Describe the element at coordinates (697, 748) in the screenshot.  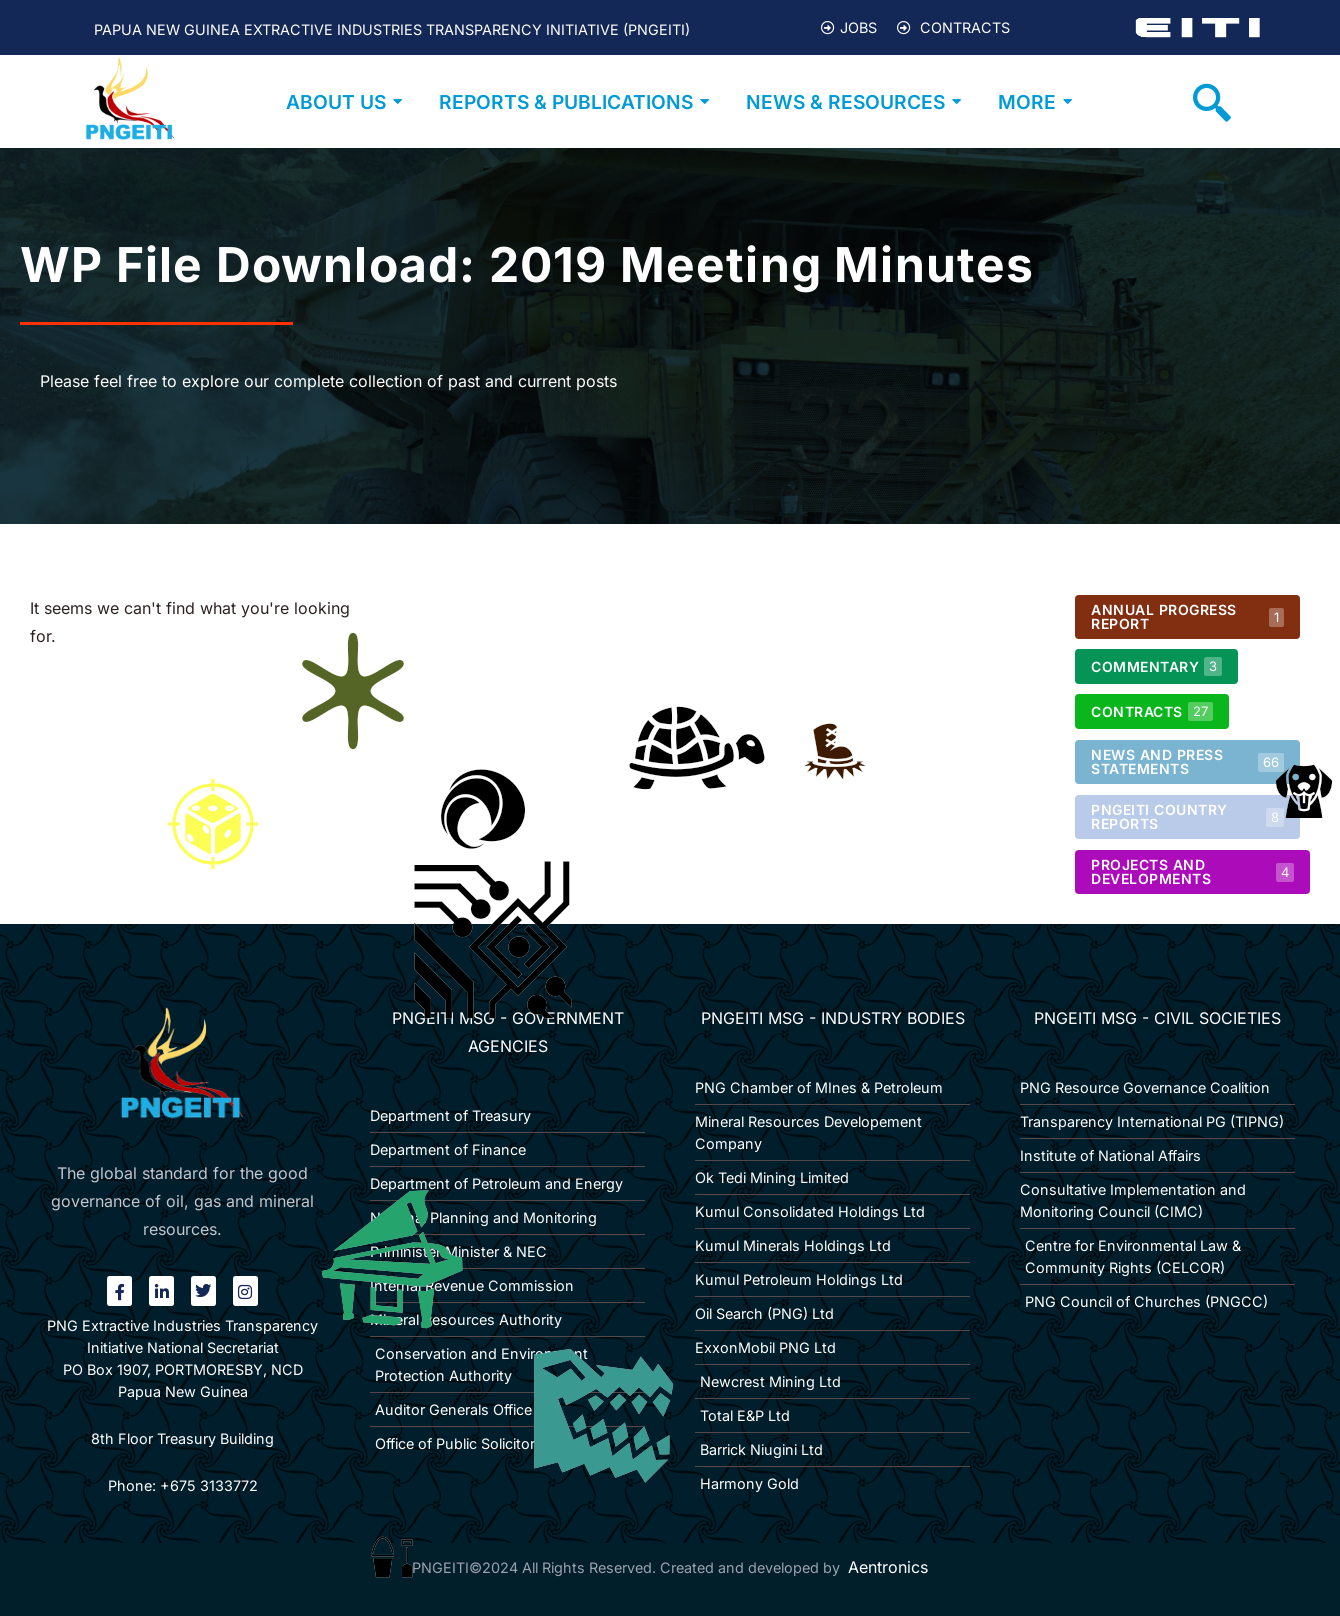
I see `indicates slow speed or processing mode` at that location.